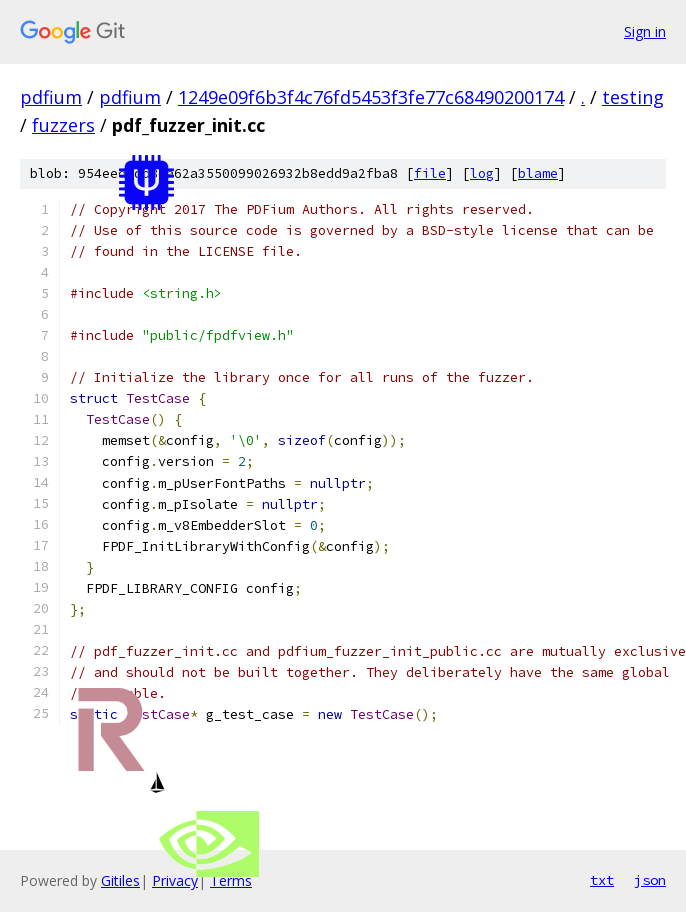 This screenshot has height=912, width=686. What do you see at coordinates (111, 729) in the screenshot?
I see `open the Revolut banking app` at bounding box center [111, 729].